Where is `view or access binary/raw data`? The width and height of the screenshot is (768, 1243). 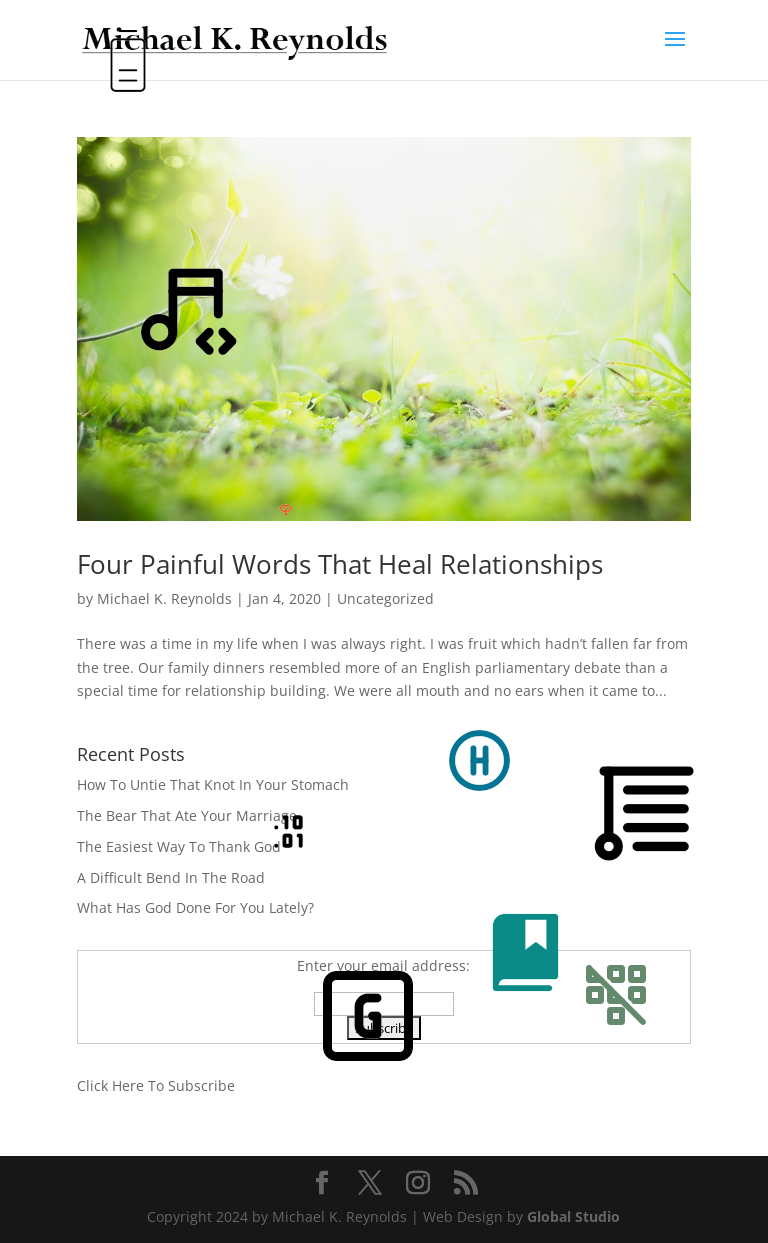 view or access binary/raw data is located at coordinates (288, 831).